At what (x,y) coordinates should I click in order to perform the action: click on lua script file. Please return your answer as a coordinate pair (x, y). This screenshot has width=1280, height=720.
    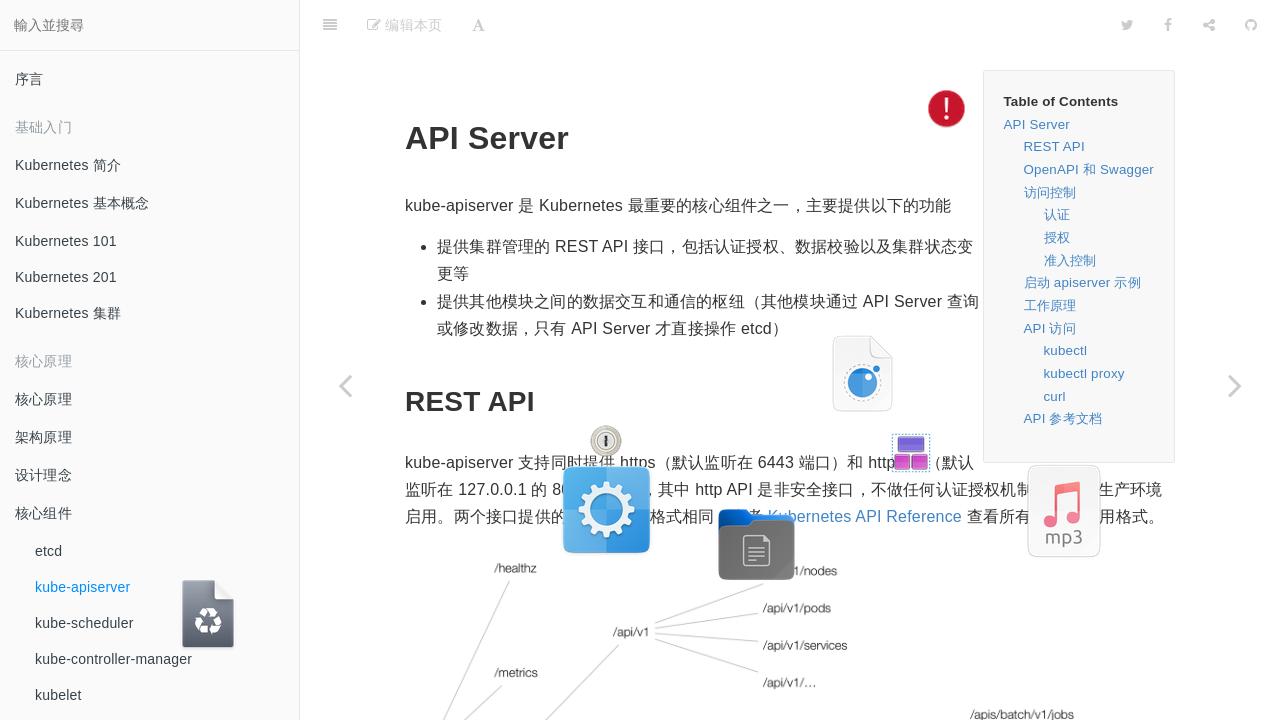
    Looking at the image, I should click on (862, 373).